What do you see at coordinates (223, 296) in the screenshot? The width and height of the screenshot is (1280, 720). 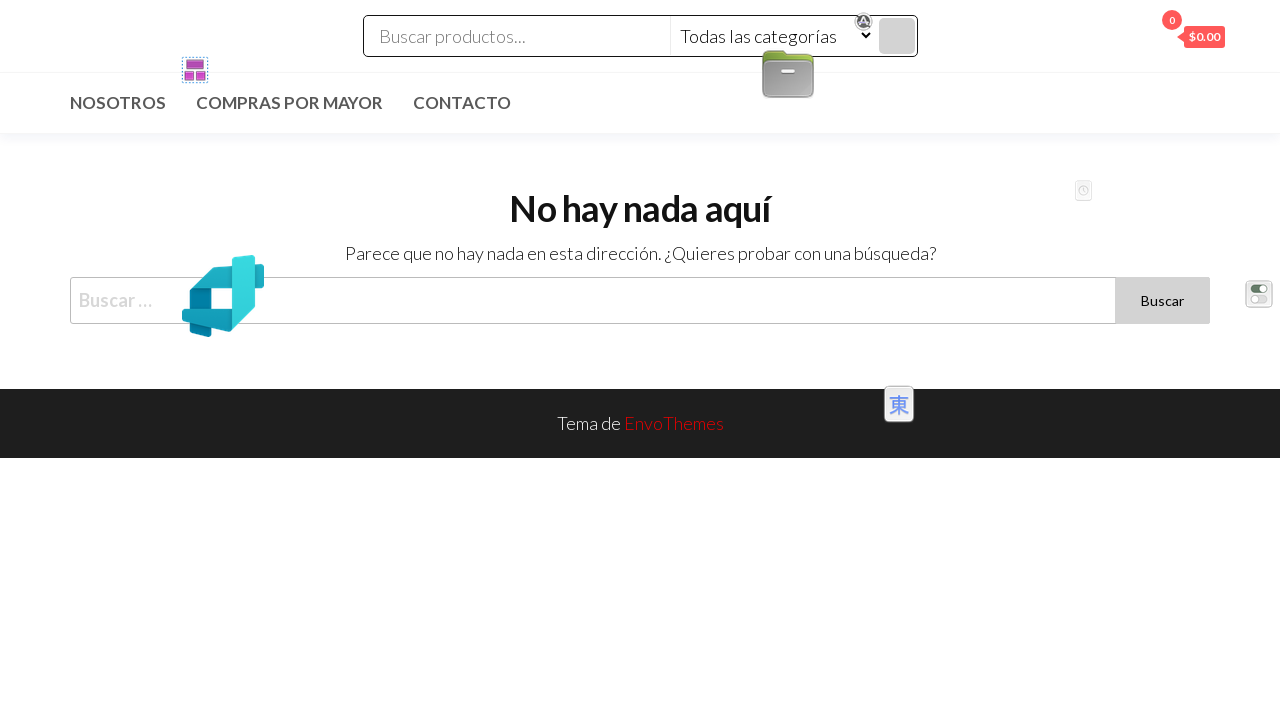 I see `open visualblend application` at bounding box center [223, 296].